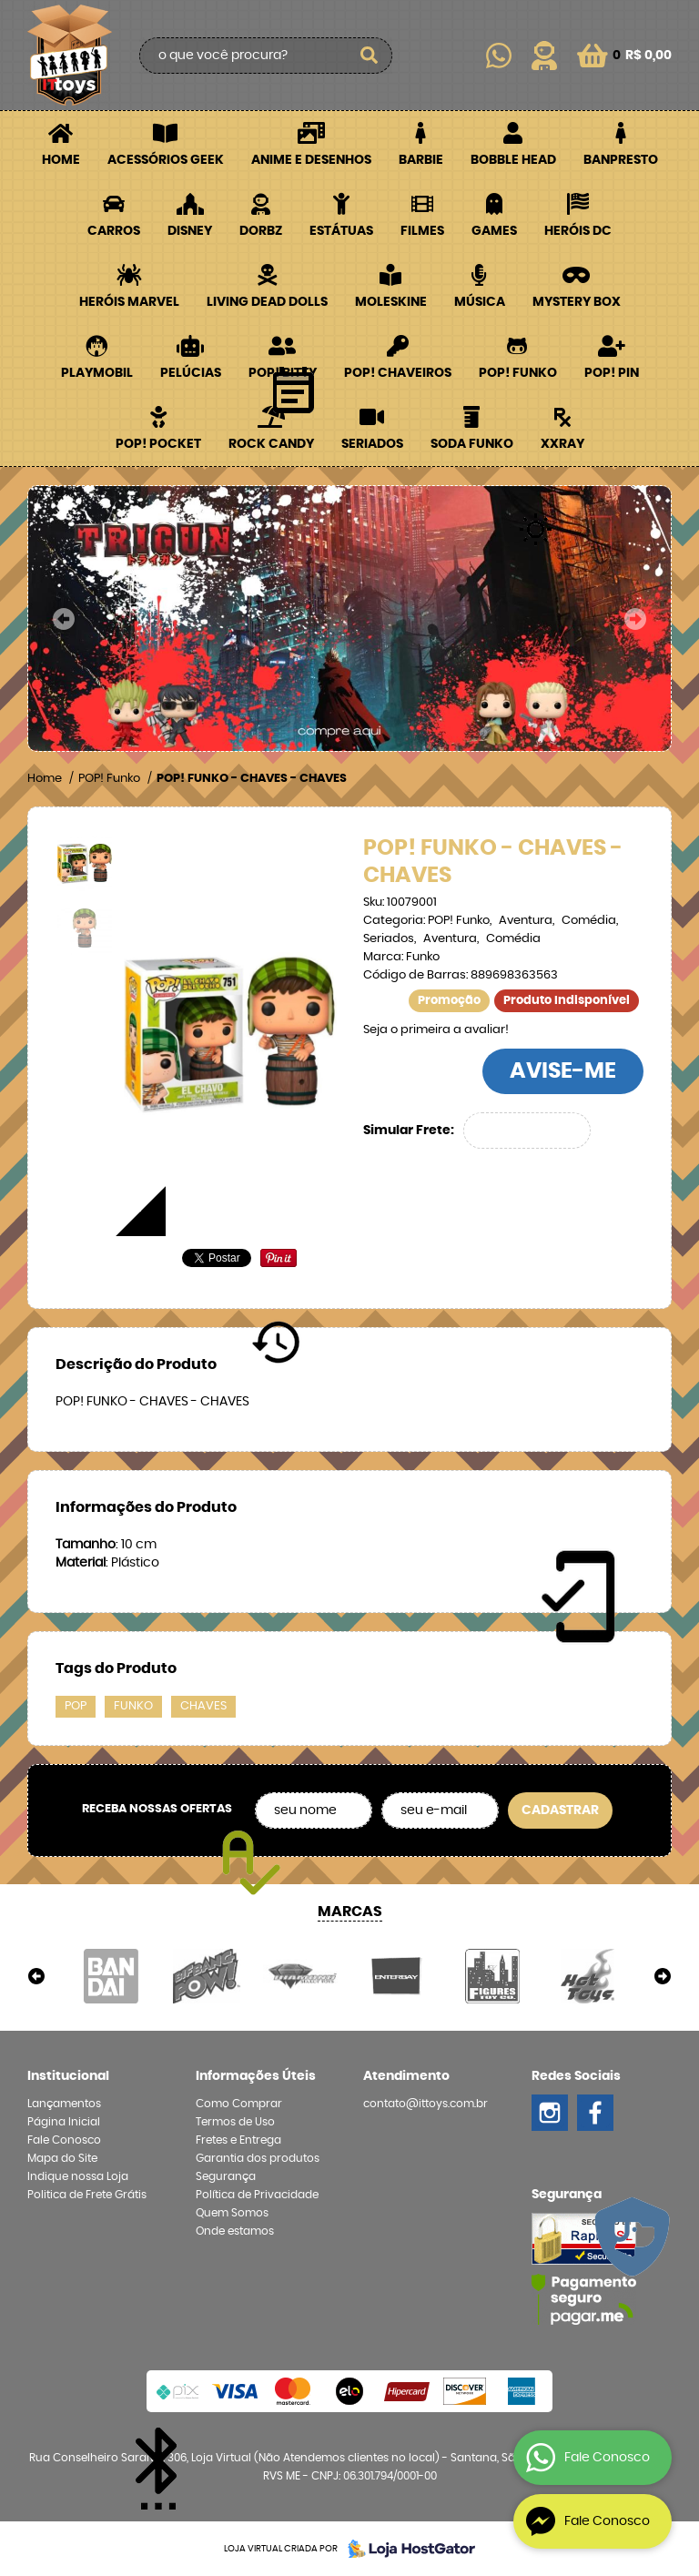  What do you see at coordinates (577, 1597) in the screenshot?
I see `indicates mobile-friendly or responsive design` at bounding box center [577, 1597].